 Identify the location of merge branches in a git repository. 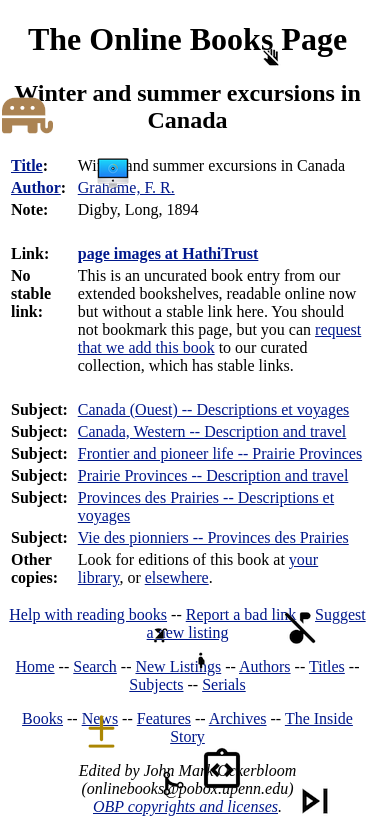
(173, 783).